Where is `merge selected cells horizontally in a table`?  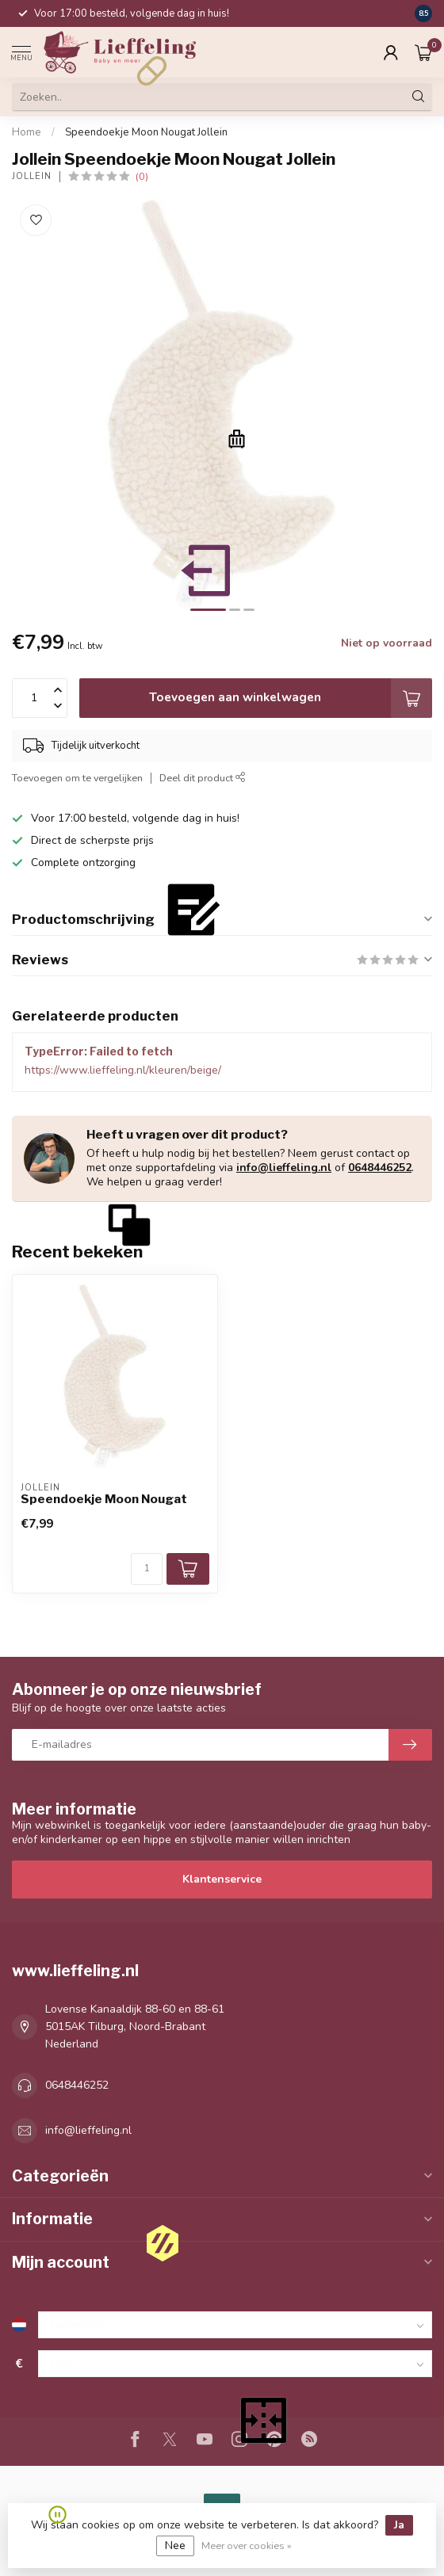 merge selected cells horizontally in a table is located at coordinates (263, 2420).